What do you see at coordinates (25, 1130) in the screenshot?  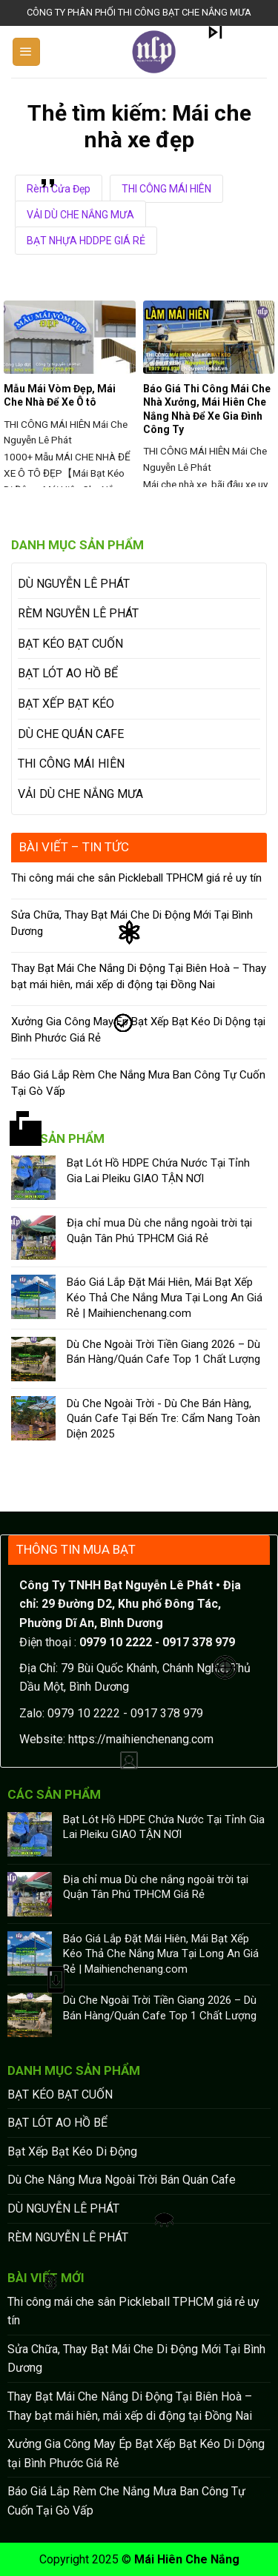 I see `indicates unread mail in your mailbox` at bounding box center [25, 1130].